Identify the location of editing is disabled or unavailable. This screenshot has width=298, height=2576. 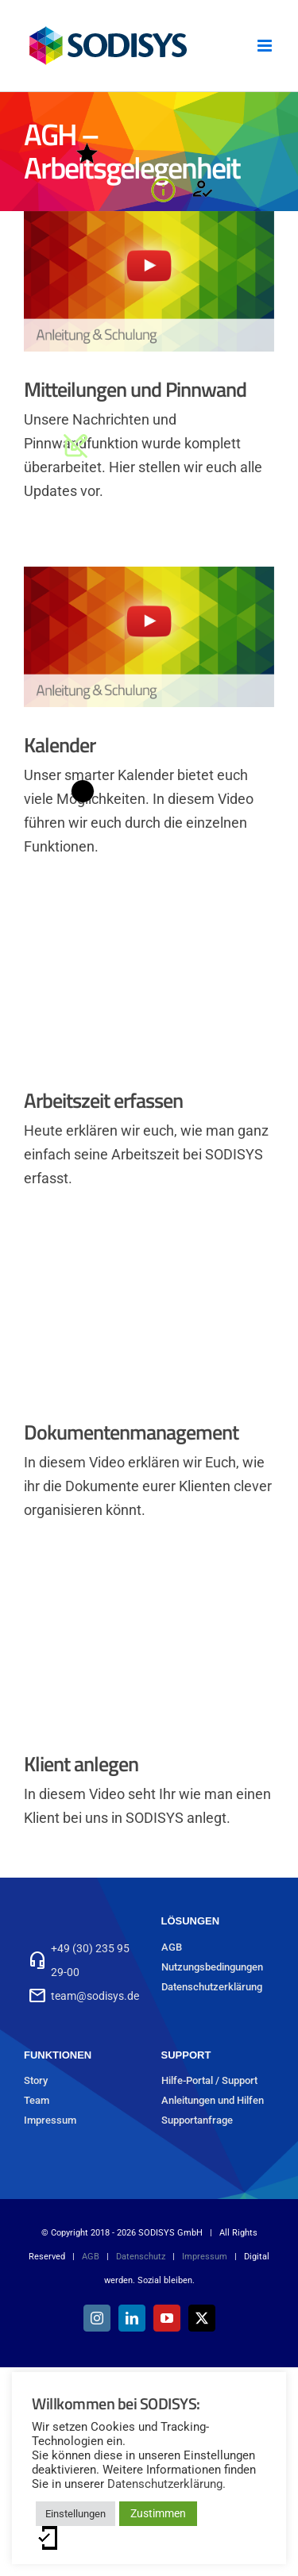
(75, 446).